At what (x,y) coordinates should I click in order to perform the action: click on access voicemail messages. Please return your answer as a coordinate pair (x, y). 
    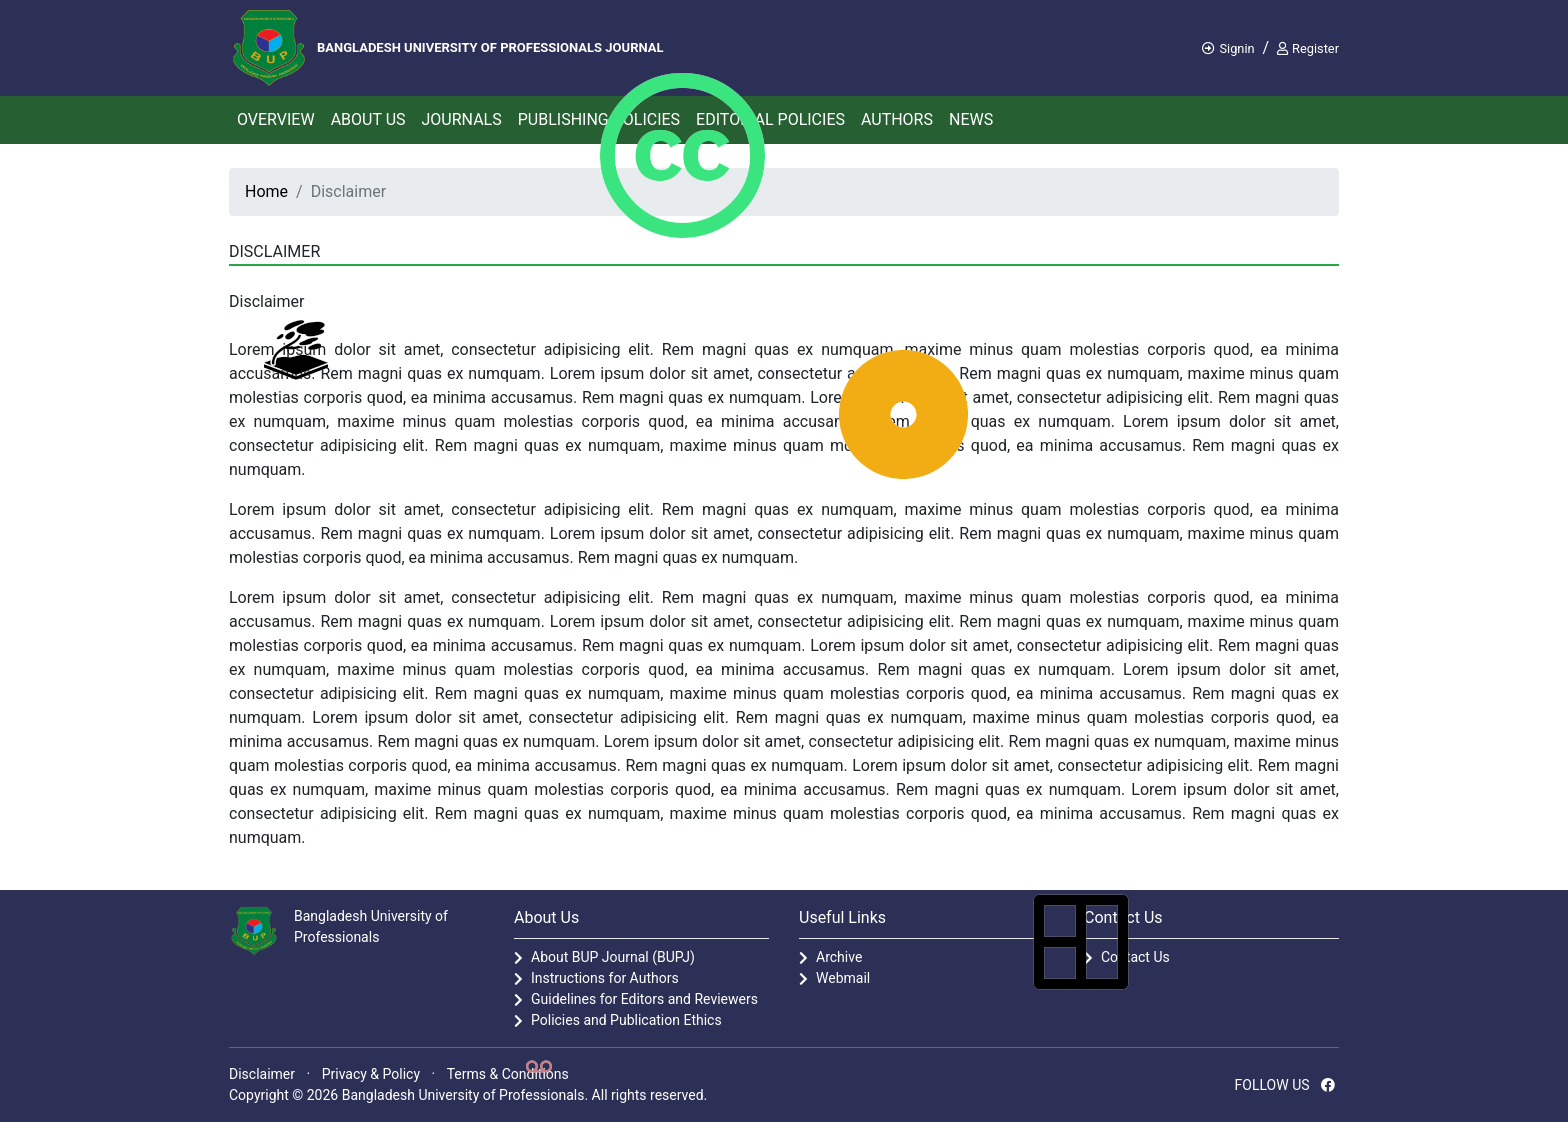
    Looking at the image, I should click on (539, 1067).